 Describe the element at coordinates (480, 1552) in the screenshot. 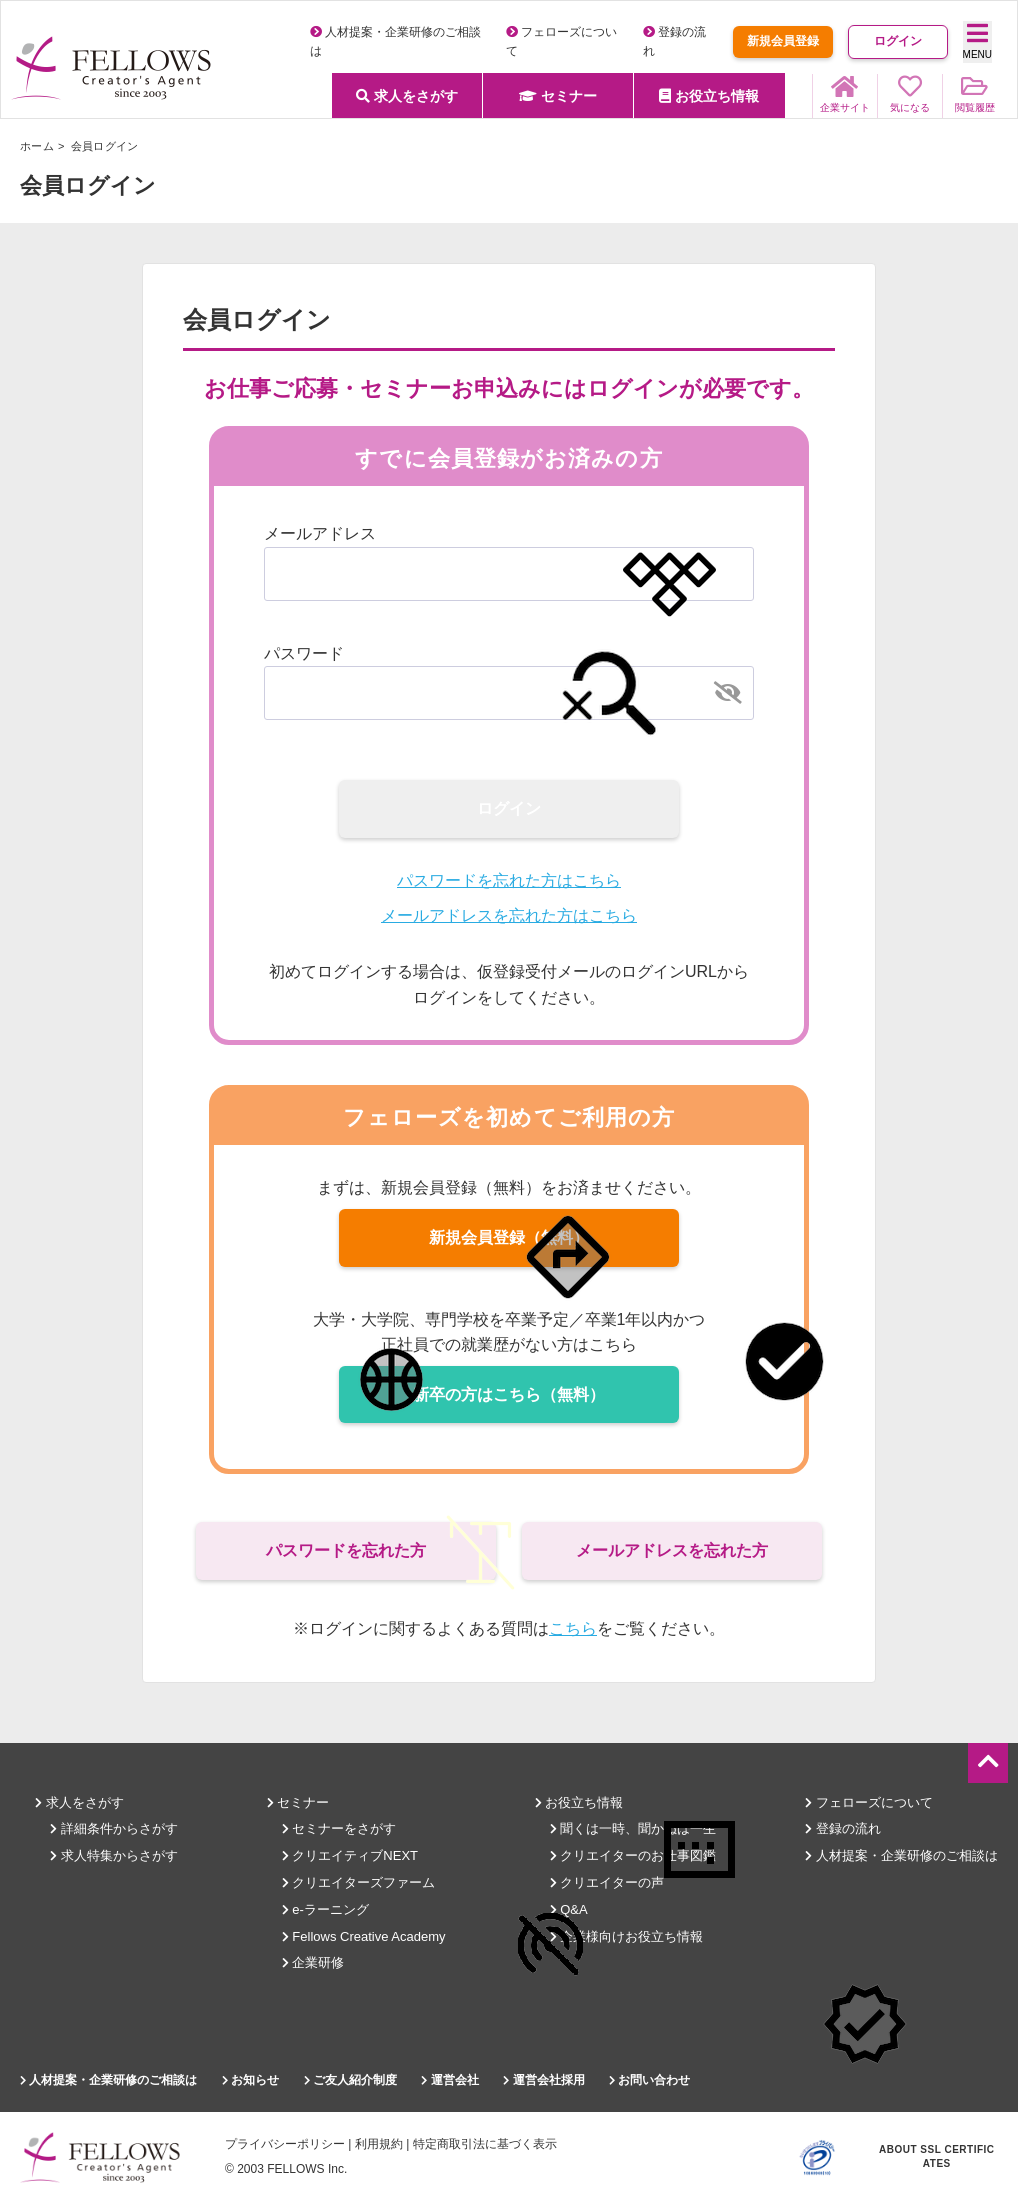

I see `disable text formatting` at that location.